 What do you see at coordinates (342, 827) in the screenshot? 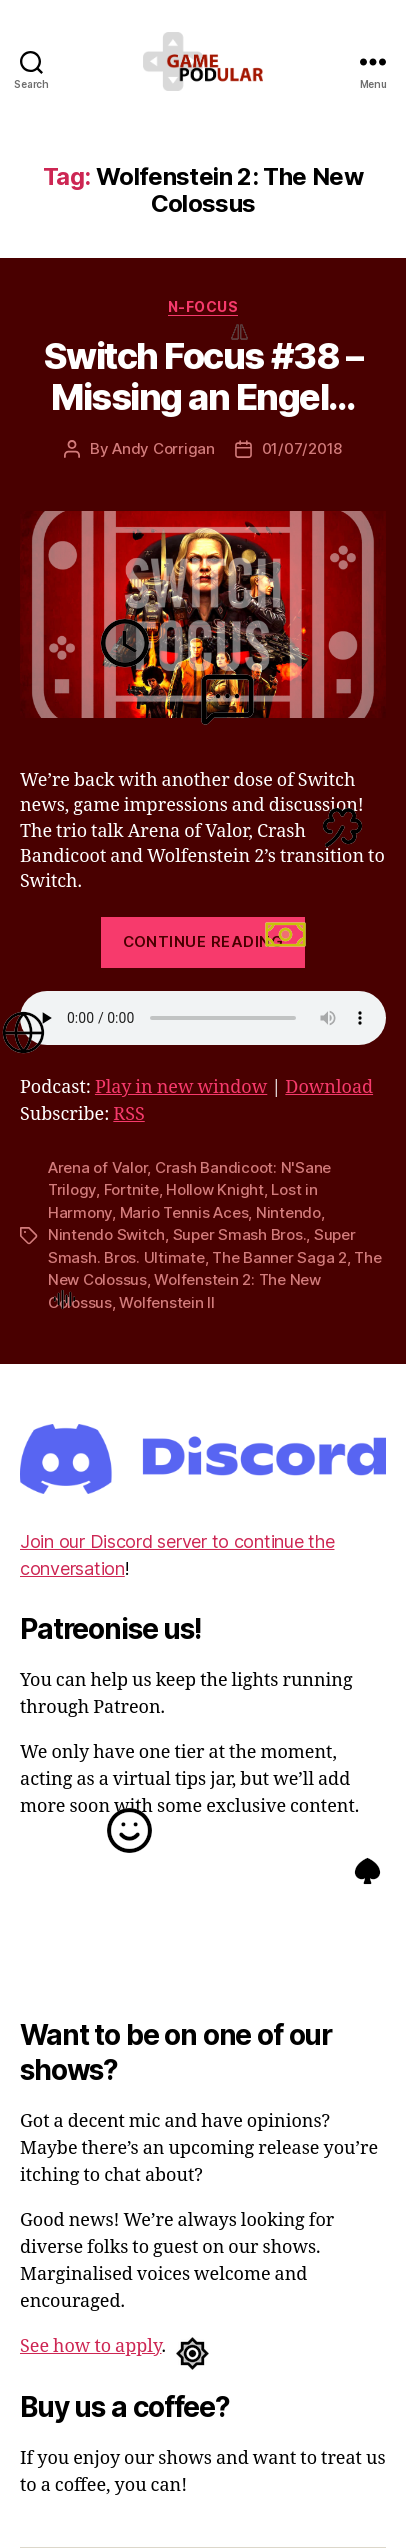
I see `indicates a michelin green star rating for sustainable restaurants` at bounding box center [342, 827].